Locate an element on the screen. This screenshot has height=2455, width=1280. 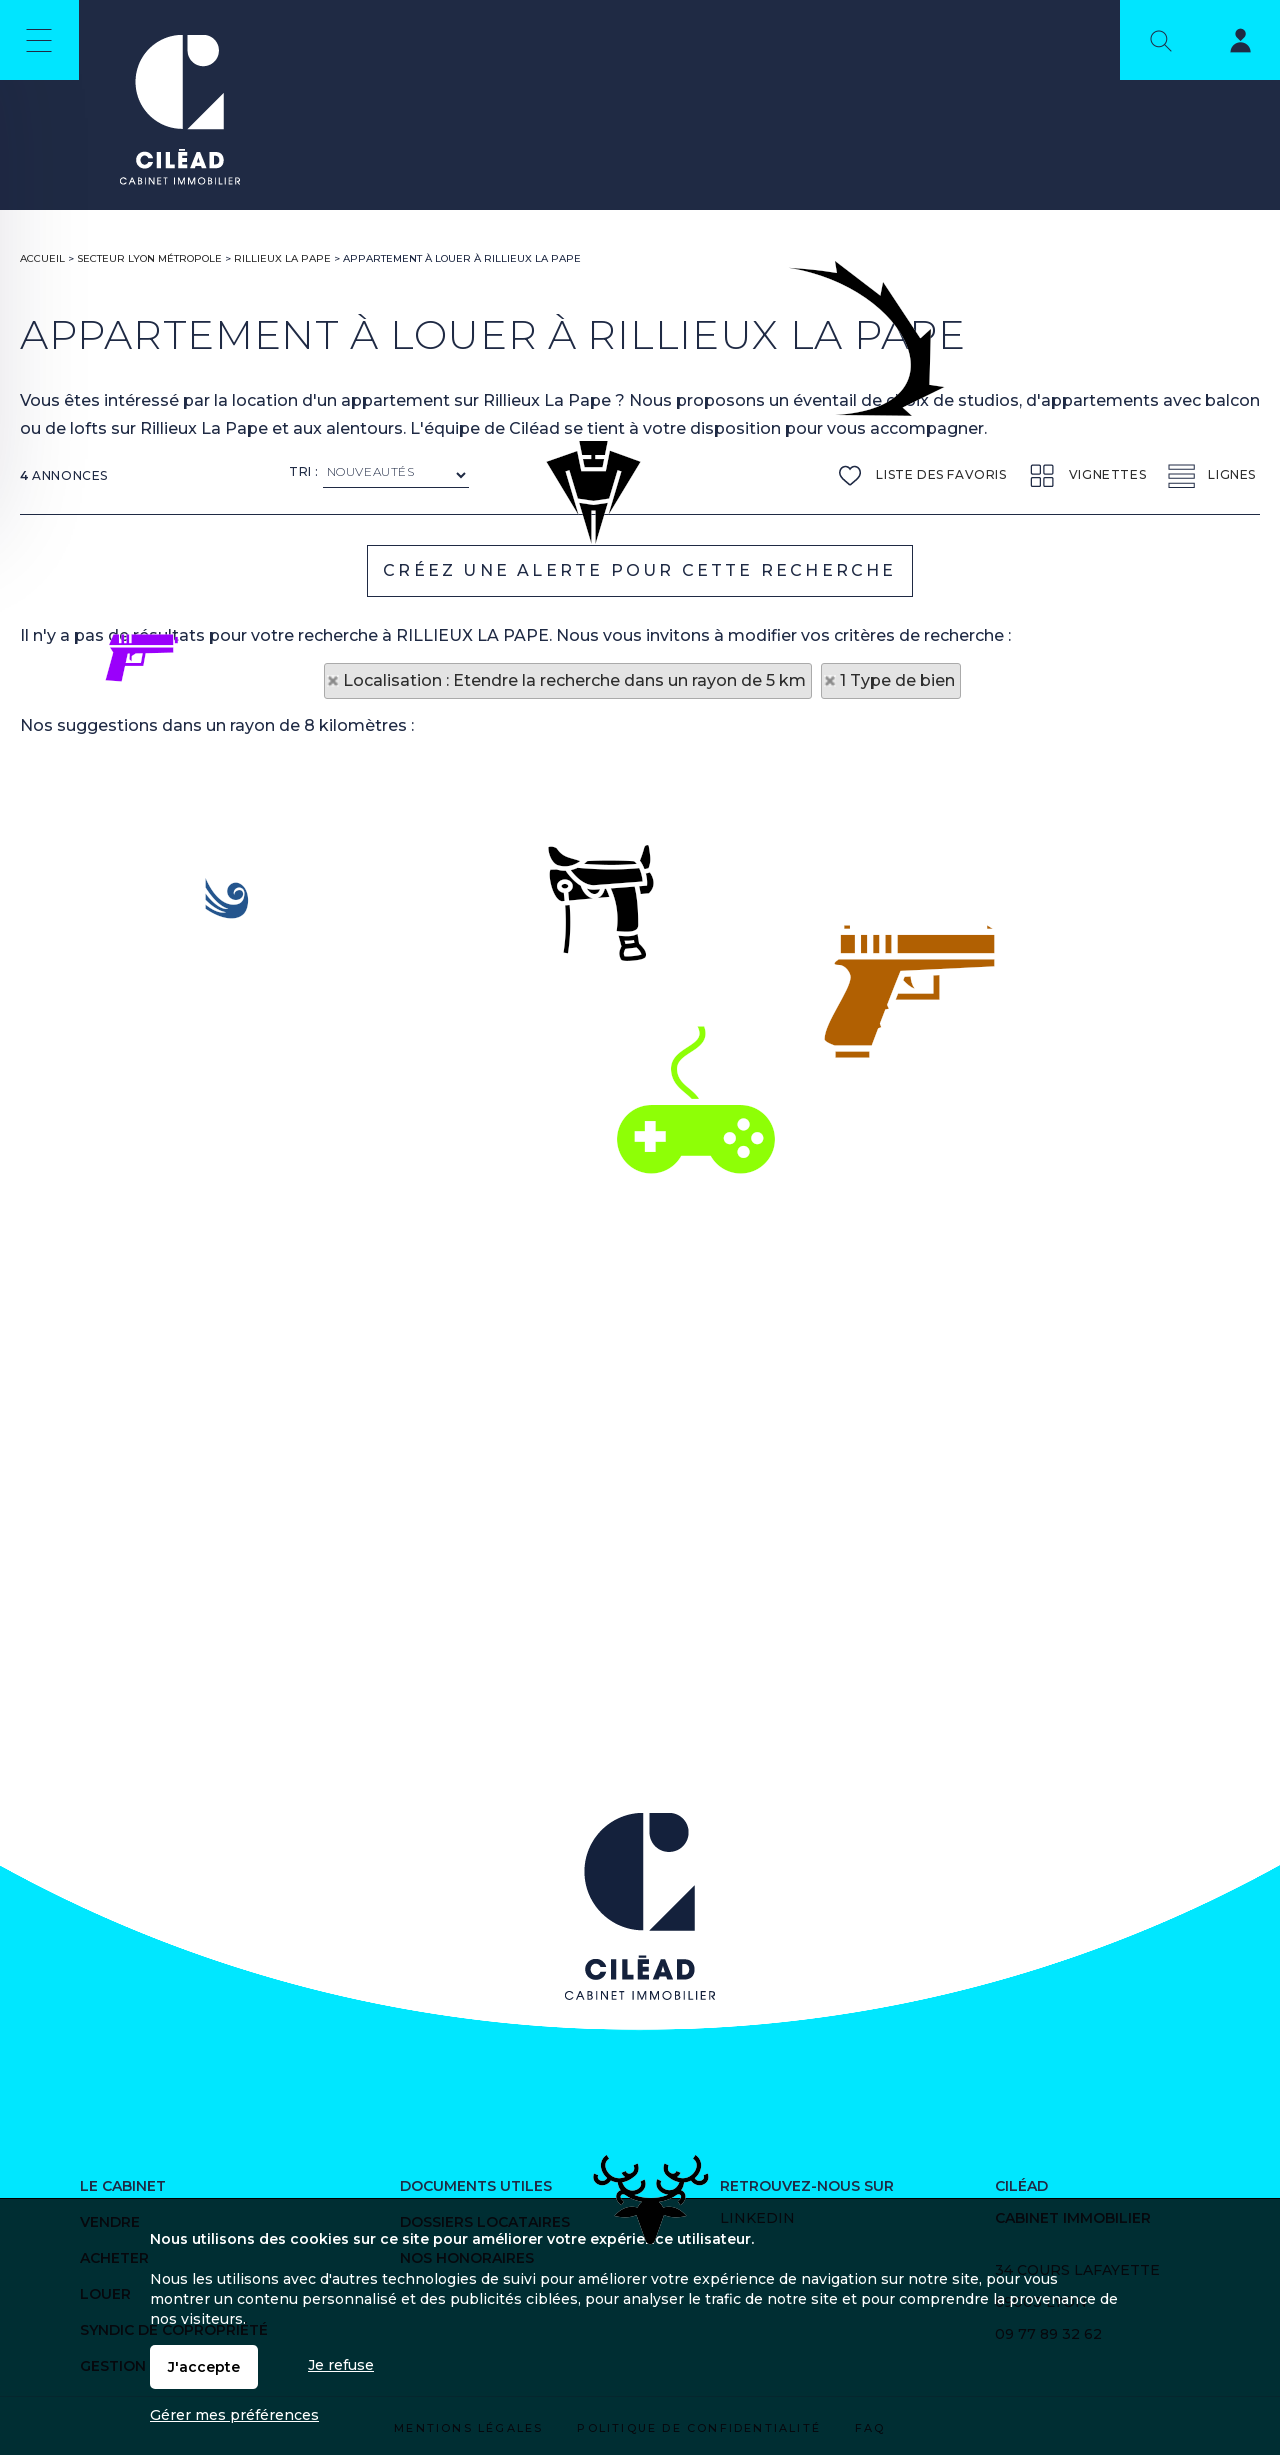
access gaming features or settings is located at coordinates (696, 1106).